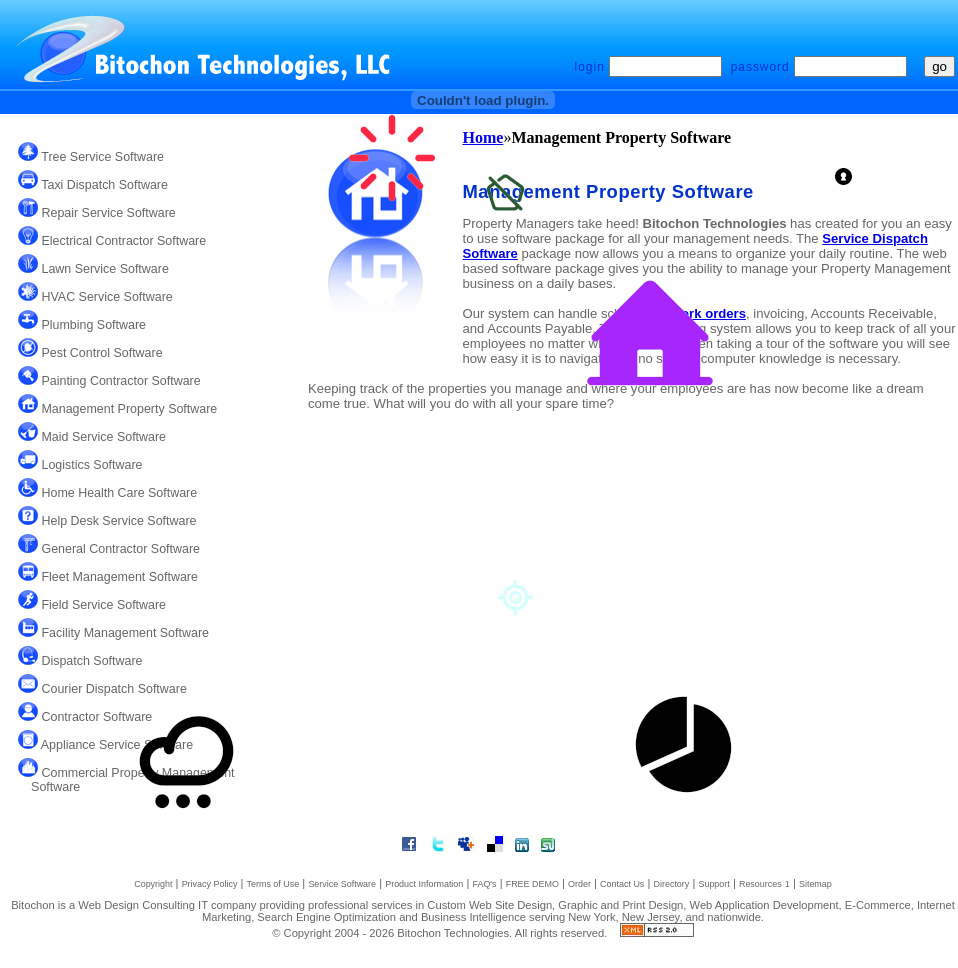 This screenshot has width=958, height=968. Describe the element at coordinates (186, 766) in the screenshot. I see `indicates snowy weather conditions` at that location.